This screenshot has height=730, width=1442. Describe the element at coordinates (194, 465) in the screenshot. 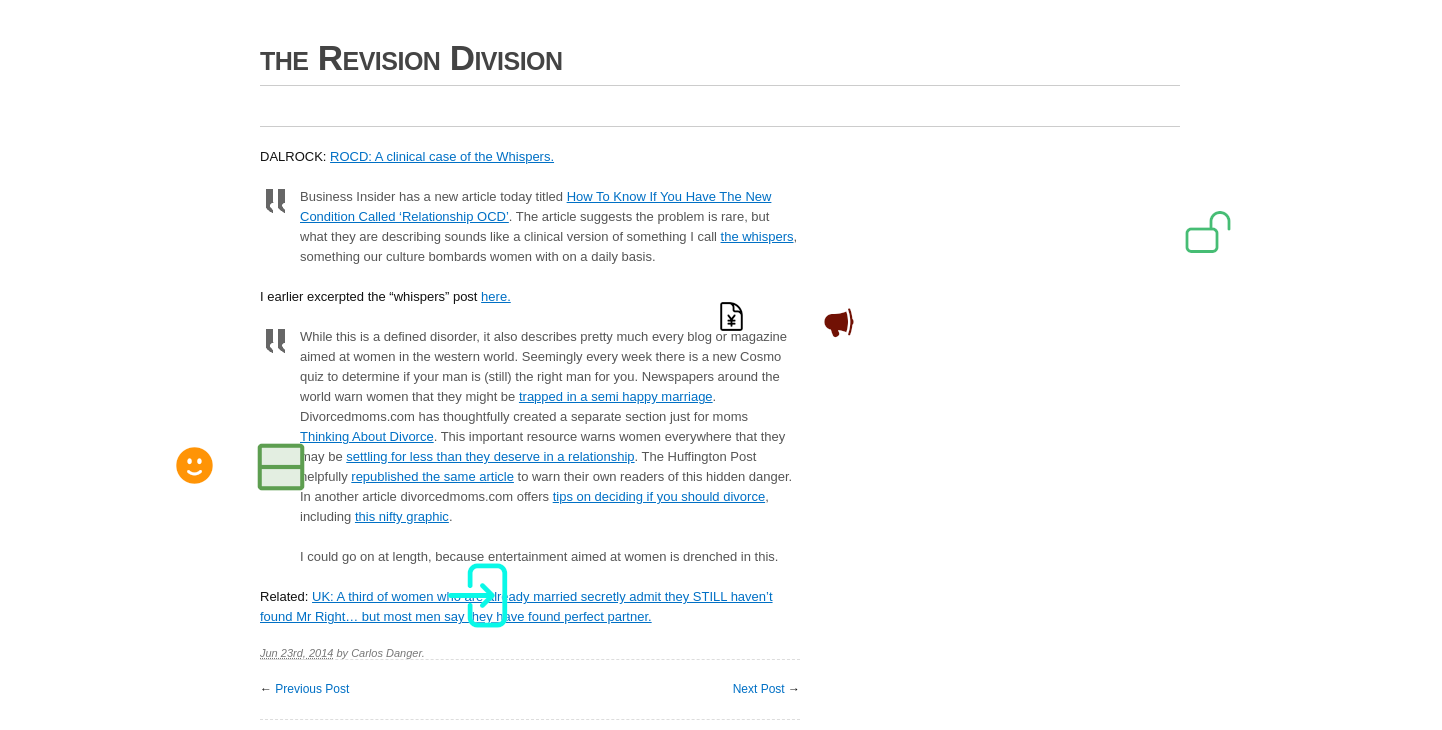

I see `add an emoji or reaction` at that location.